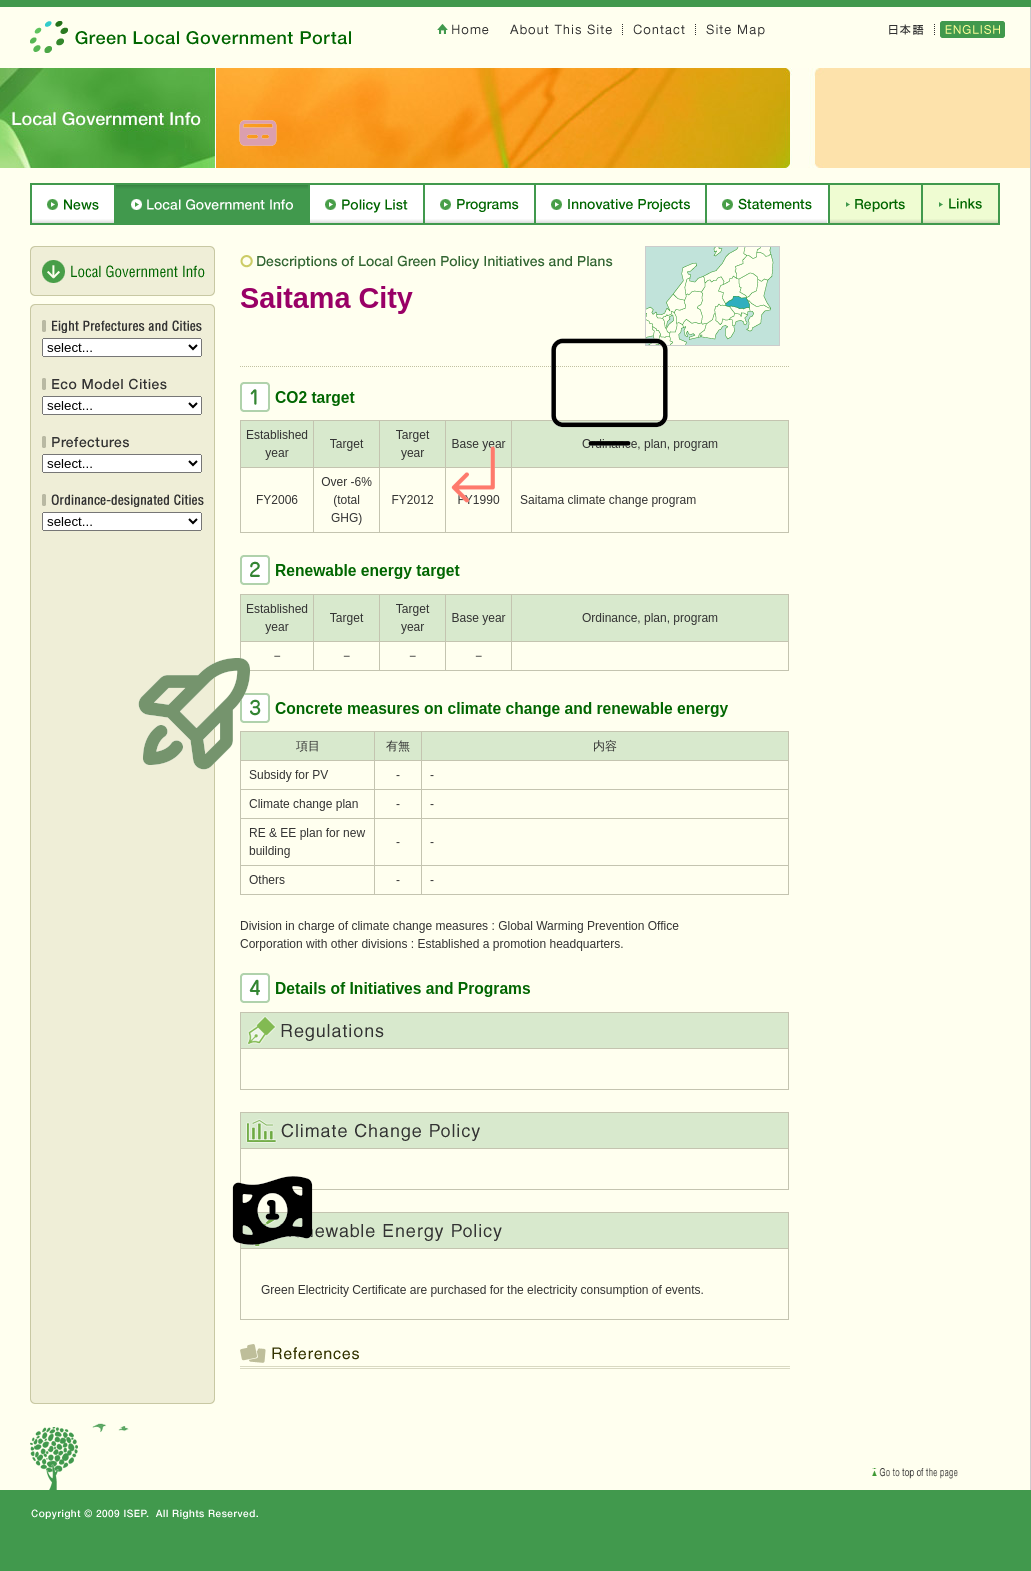  Describe the element at coordinates (196, 711) in the screenshot. I see `launch or deploy a project` at that location.